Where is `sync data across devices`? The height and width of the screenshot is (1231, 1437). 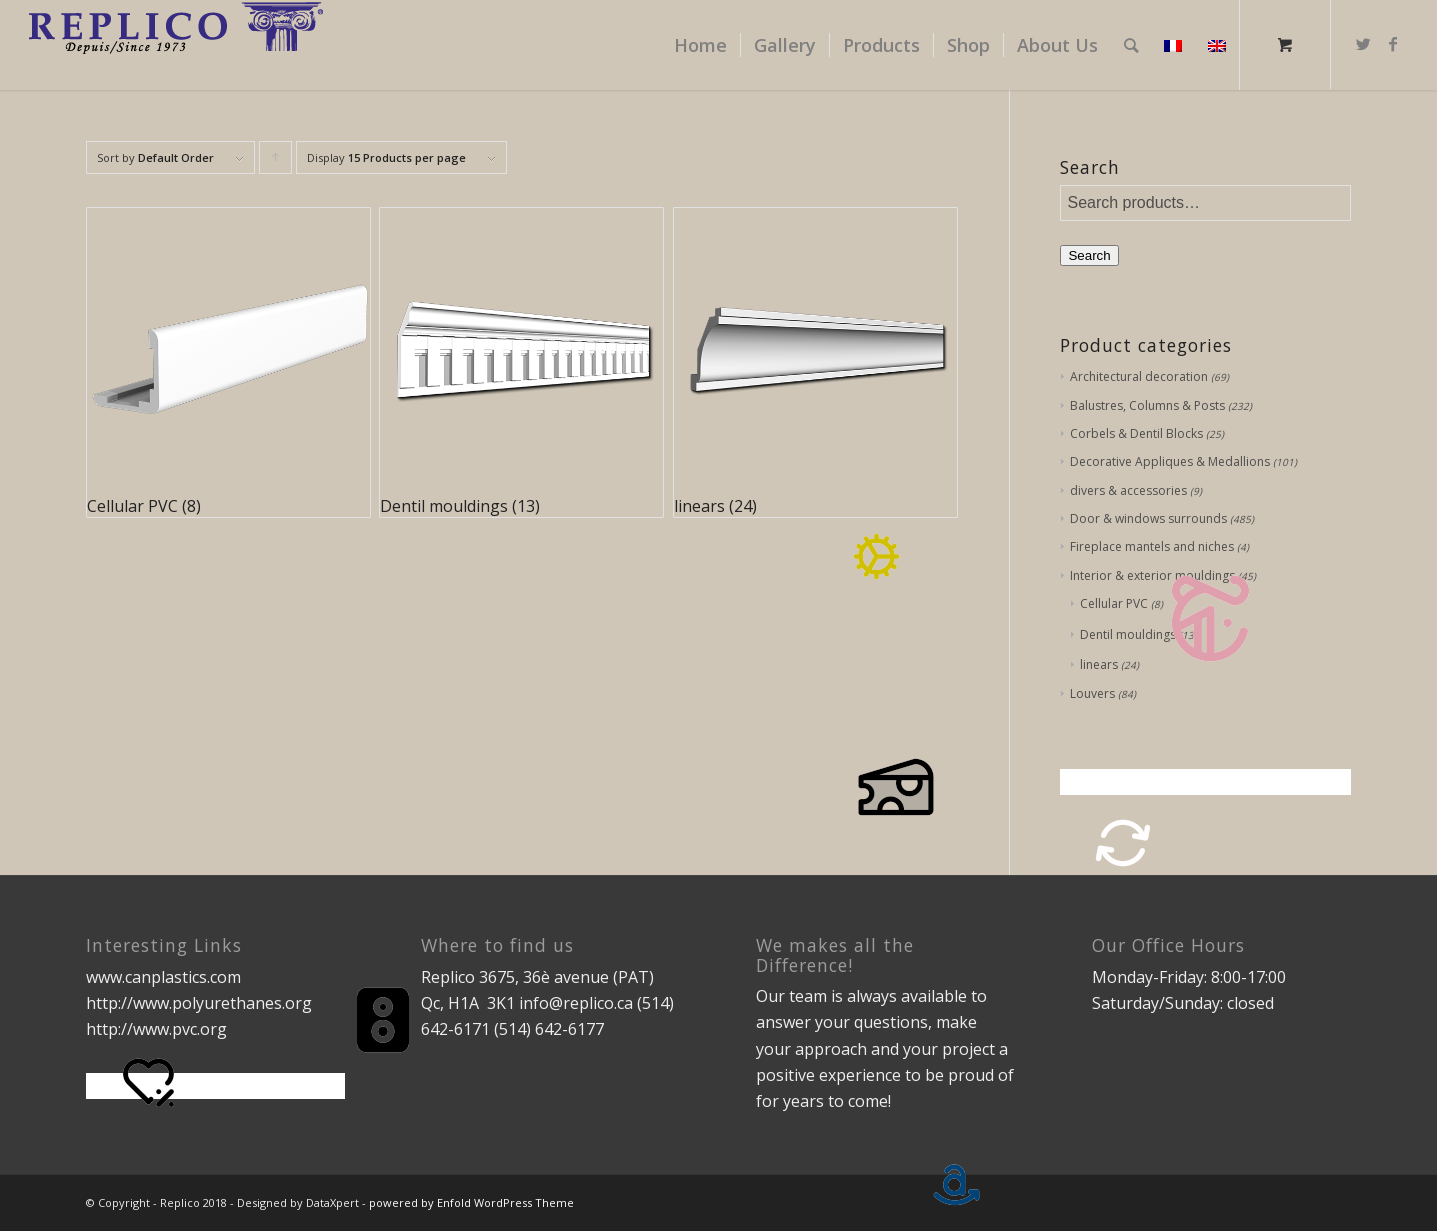 sync data across devices is located at coordinates (1123, 843).